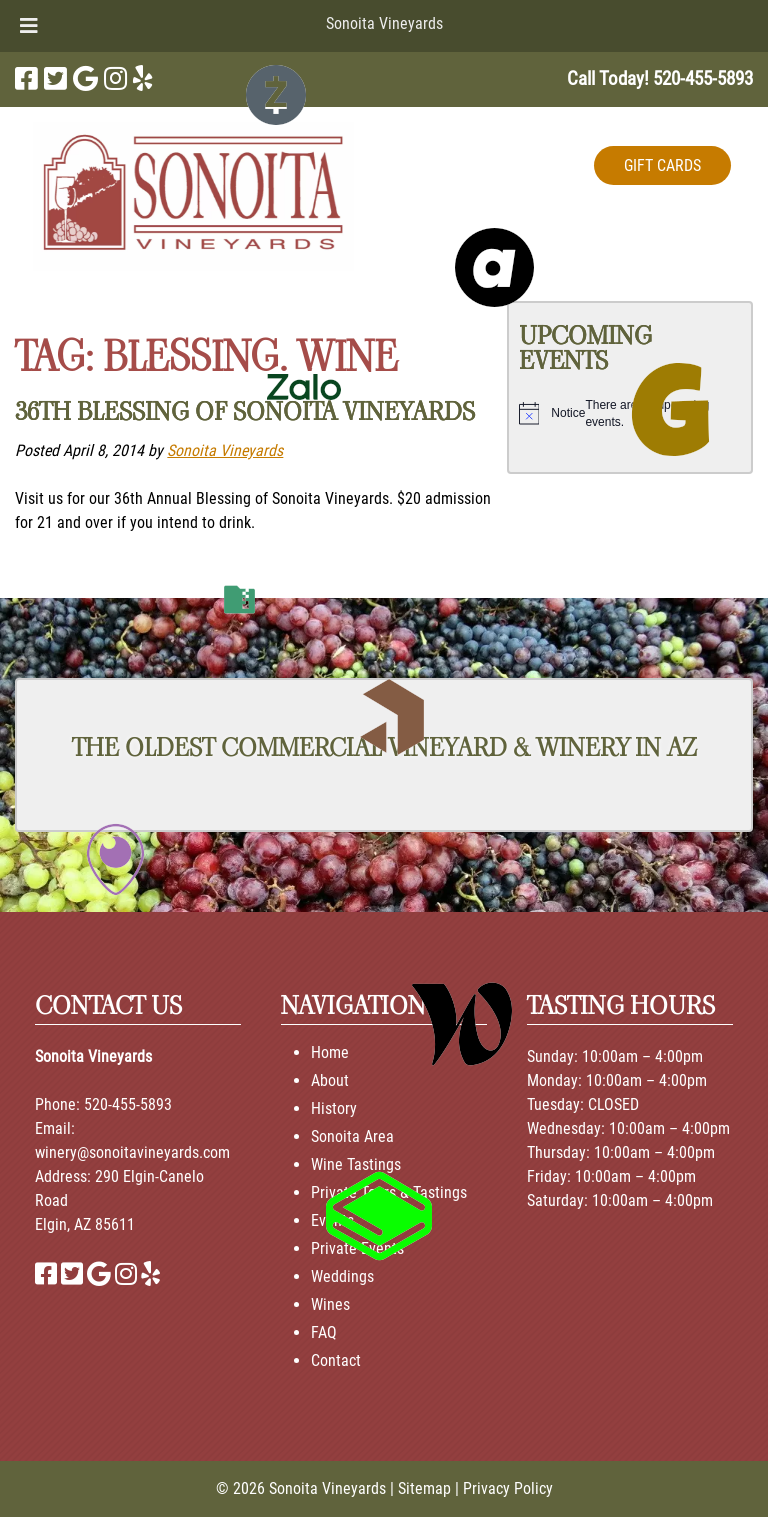 This screenshot has height=1517, width=768. I want to click on payload cms logo, so click(392, 717).